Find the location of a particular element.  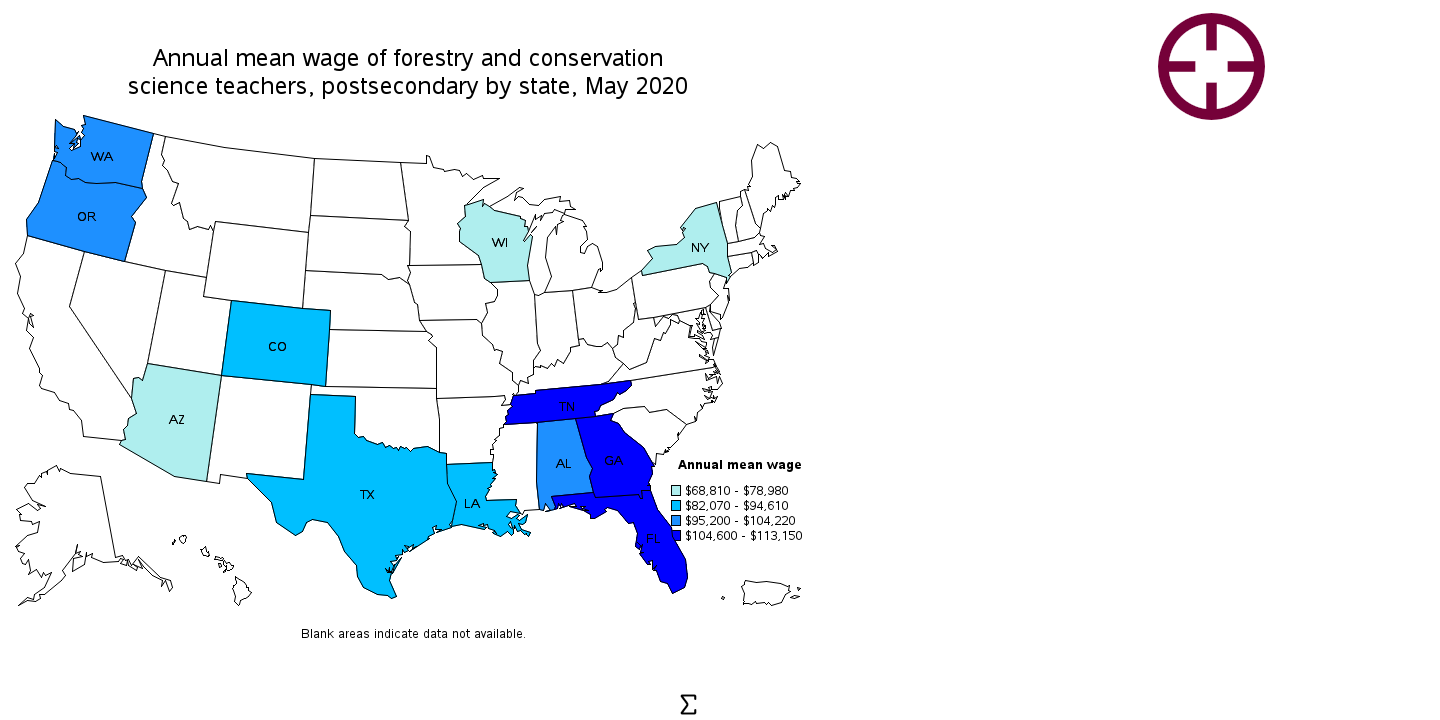

set or view target goals is located at coordinates (1211, 66).